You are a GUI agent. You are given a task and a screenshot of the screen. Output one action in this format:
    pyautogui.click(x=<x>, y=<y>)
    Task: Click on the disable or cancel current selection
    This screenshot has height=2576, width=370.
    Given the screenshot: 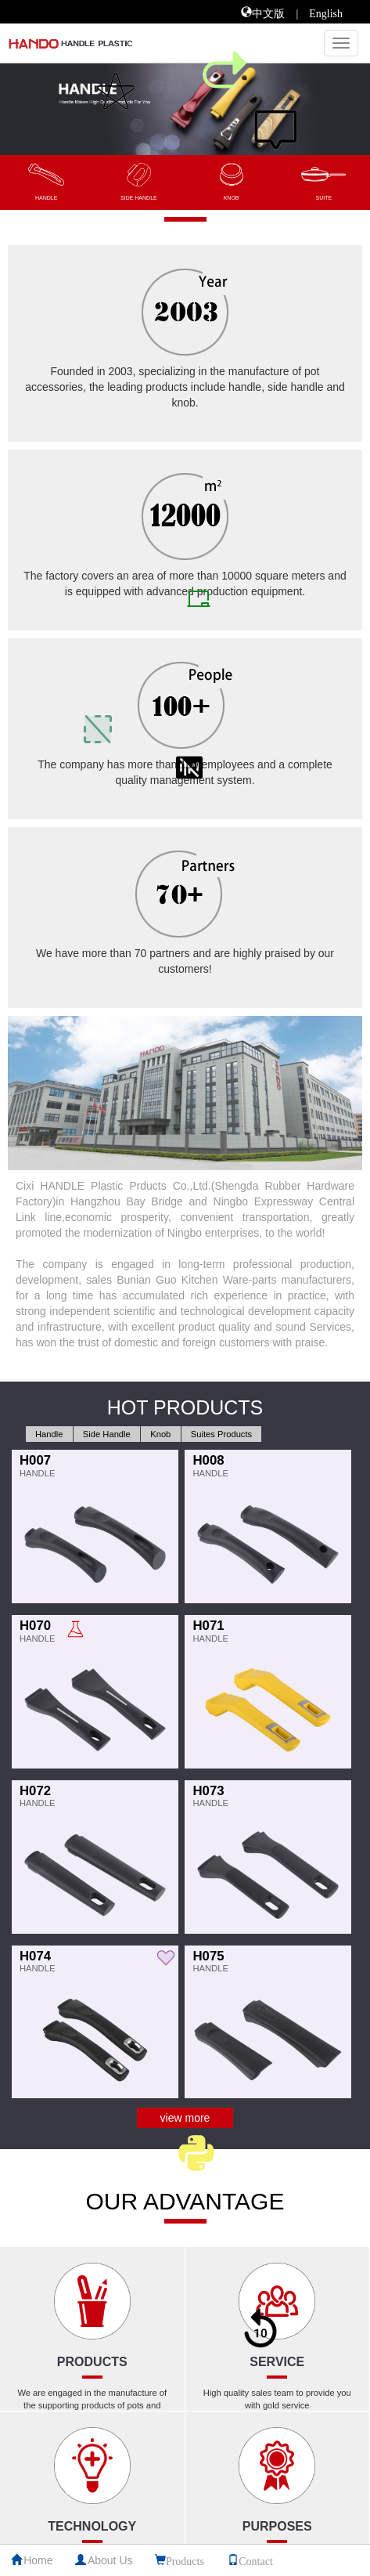 What is the action you would take?
    pyautogui.click(x=98, y=729)
    